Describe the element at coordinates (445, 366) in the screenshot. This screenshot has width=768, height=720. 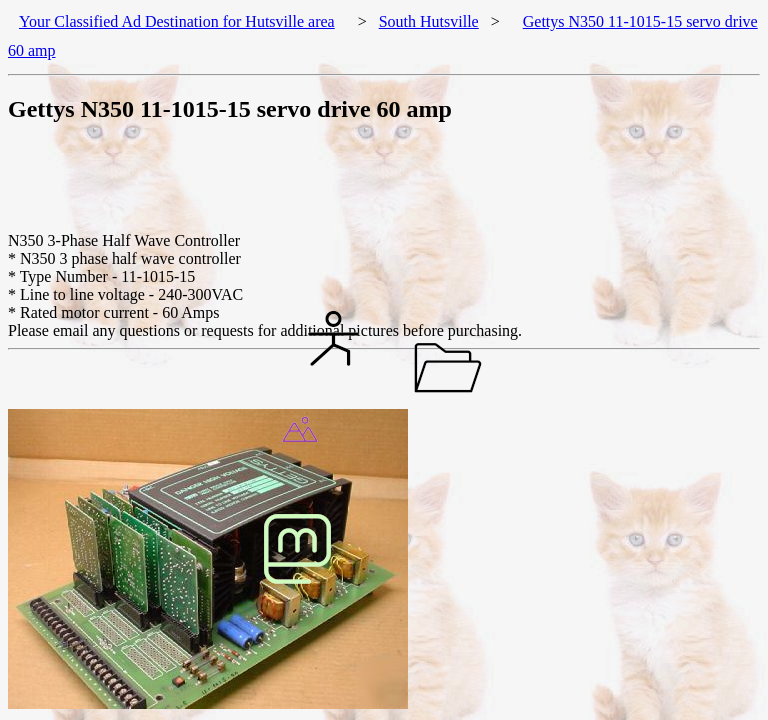
I see `open folder containing files` at that location.